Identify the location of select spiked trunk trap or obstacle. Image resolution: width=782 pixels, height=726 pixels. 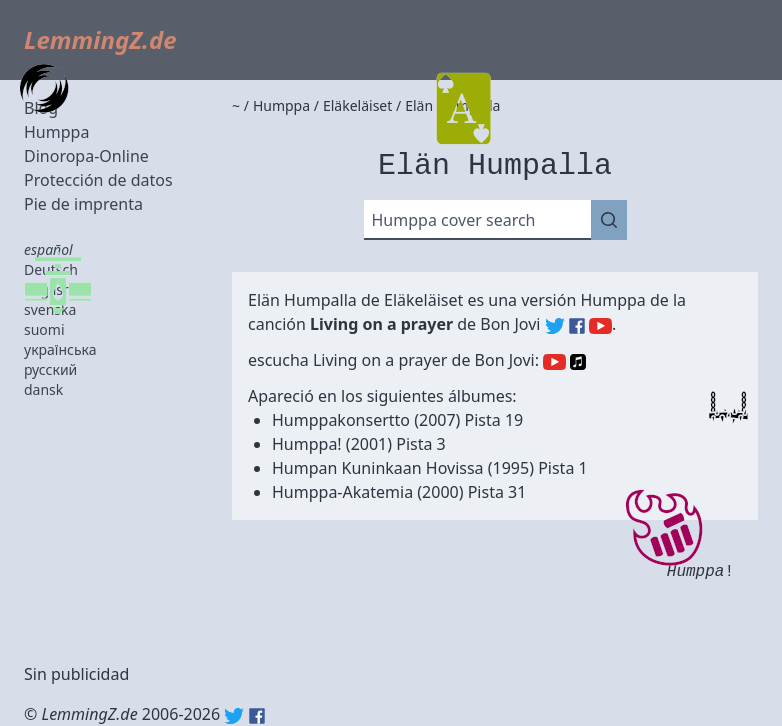
(728, 411).